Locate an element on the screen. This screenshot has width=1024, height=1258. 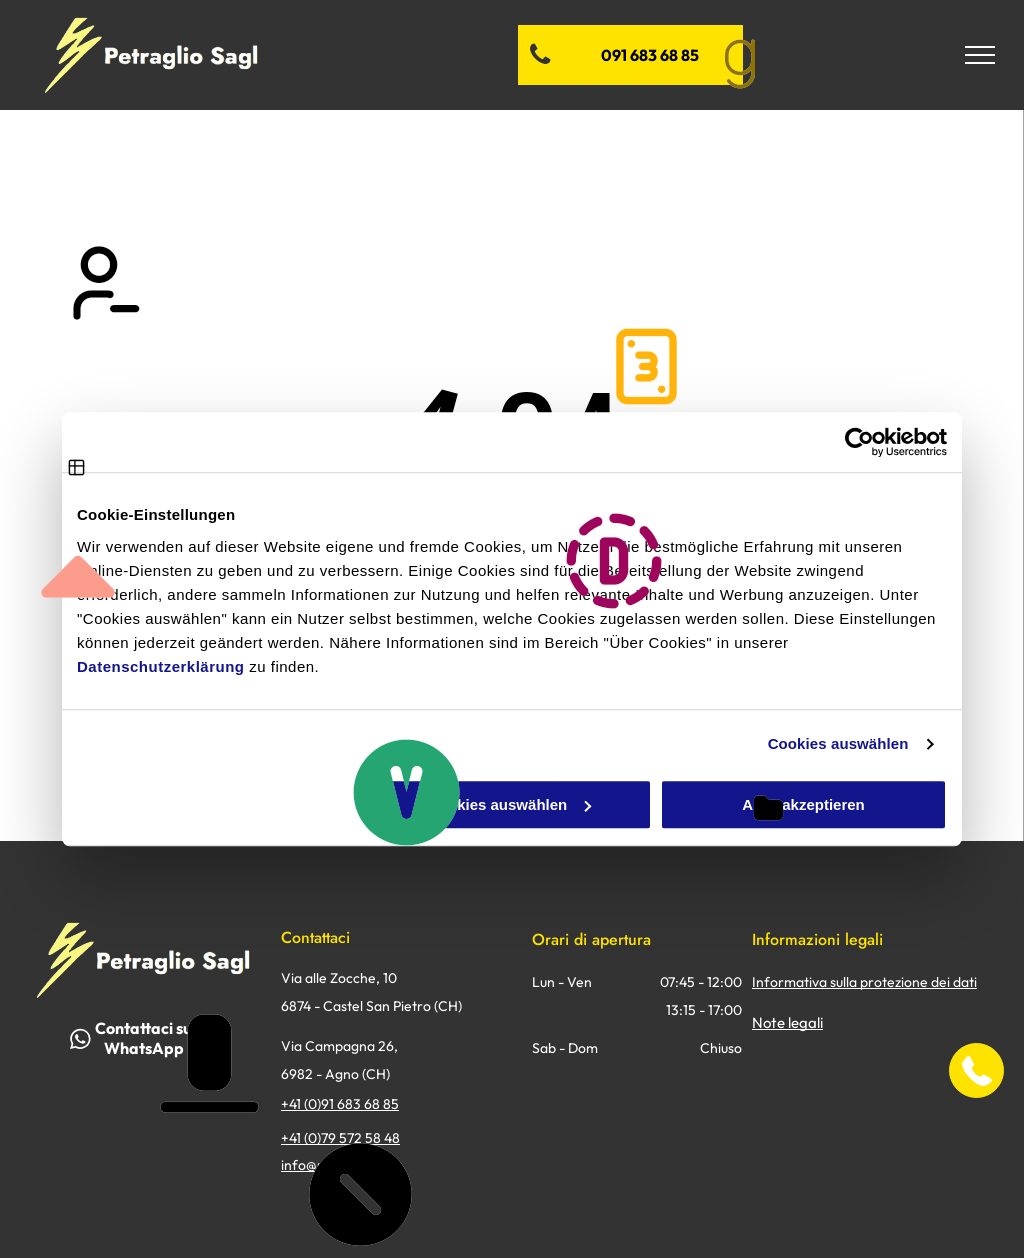
indicates a prohibited or forbidden action is located at coordinates (360, 1194).